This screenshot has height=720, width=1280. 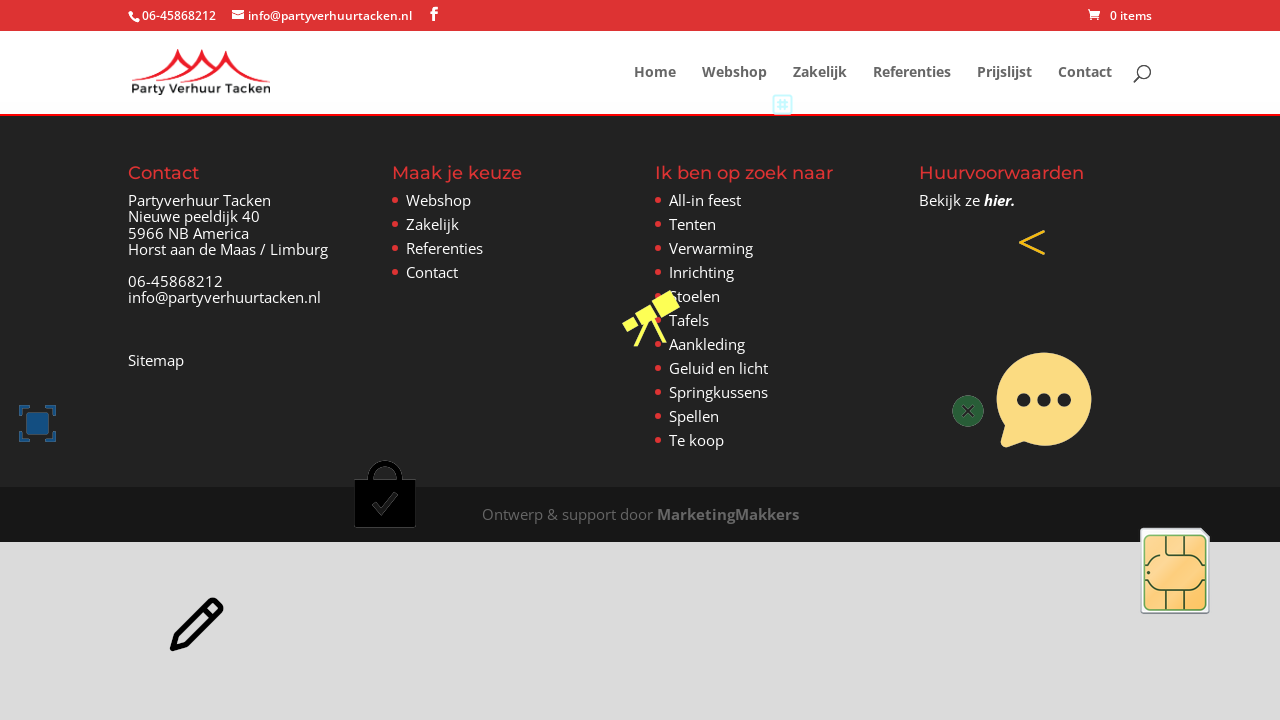 What do you see at coordinates (1175, 571) in the screenshot?
I see `manage SIM card authentication settings` at bounding box center [1175, 571].